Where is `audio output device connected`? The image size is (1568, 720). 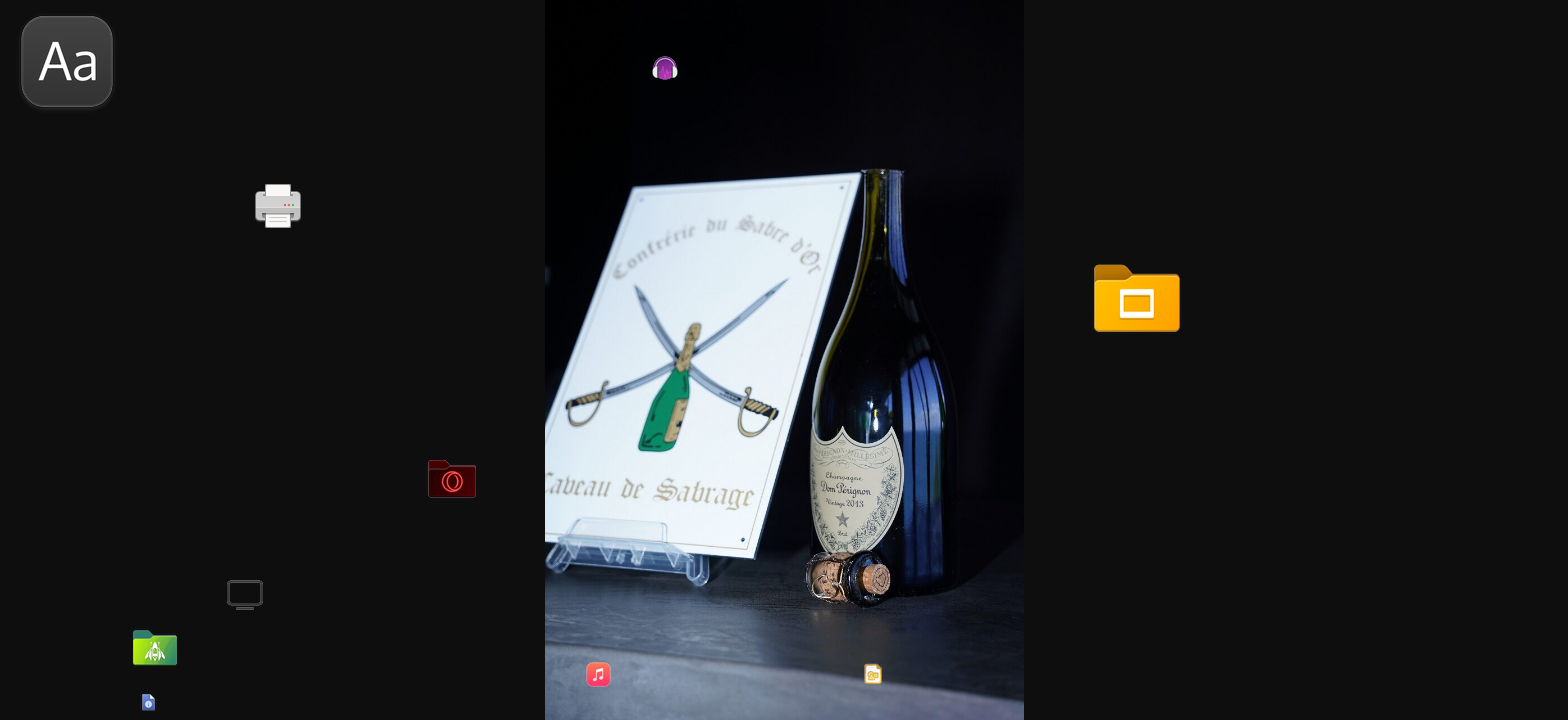
audio output device connected is located at coordinates (665, 68).